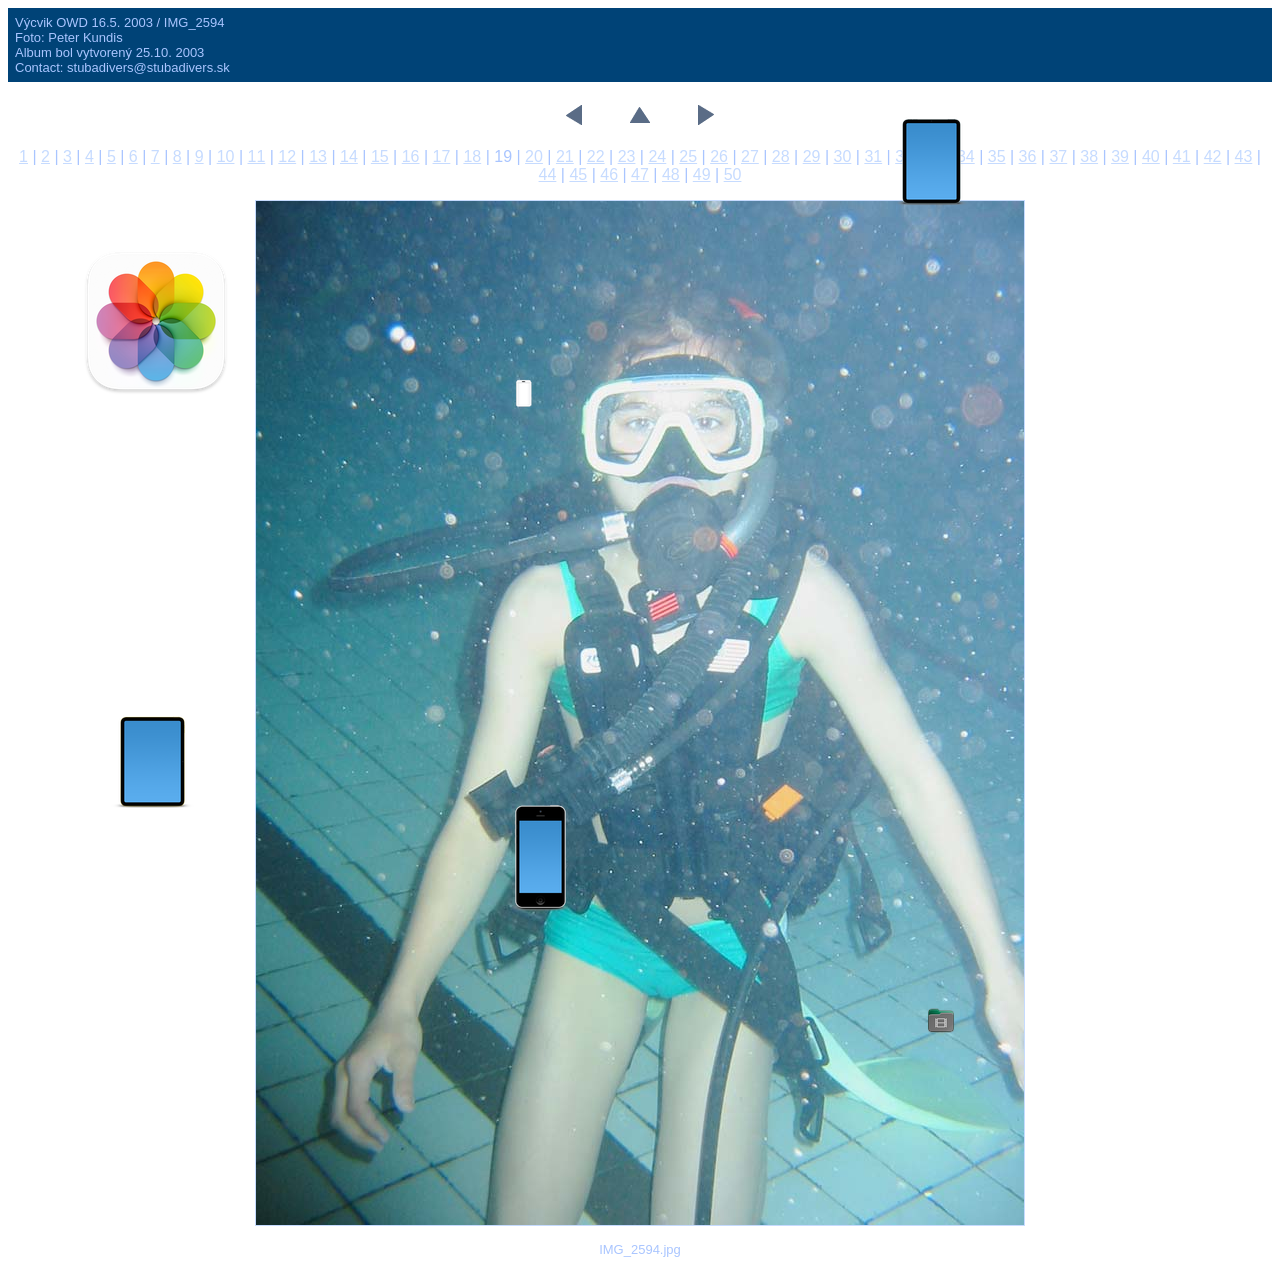 This screenshot has width=1280, height=1273. I want to click on open the Photos app, so click(156, 321).